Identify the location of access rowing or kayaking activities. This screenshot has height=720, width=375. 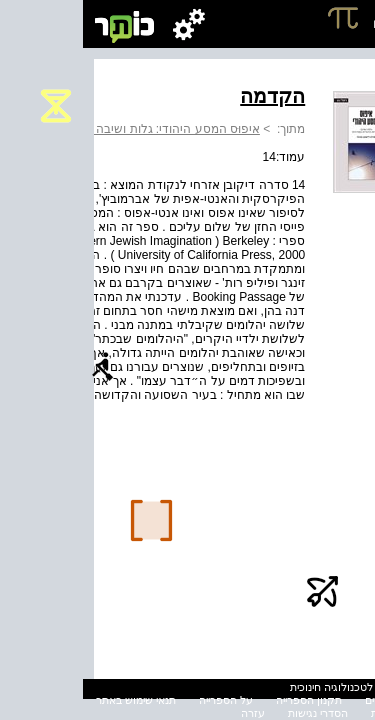
(102, 366).